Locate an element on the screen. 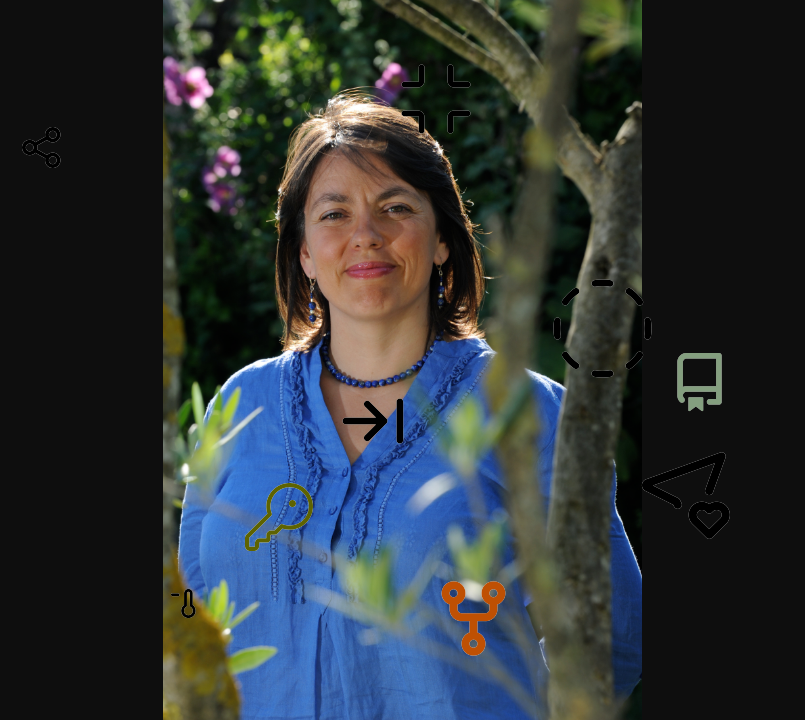  fork this repository is located at coordinates (473, 618).